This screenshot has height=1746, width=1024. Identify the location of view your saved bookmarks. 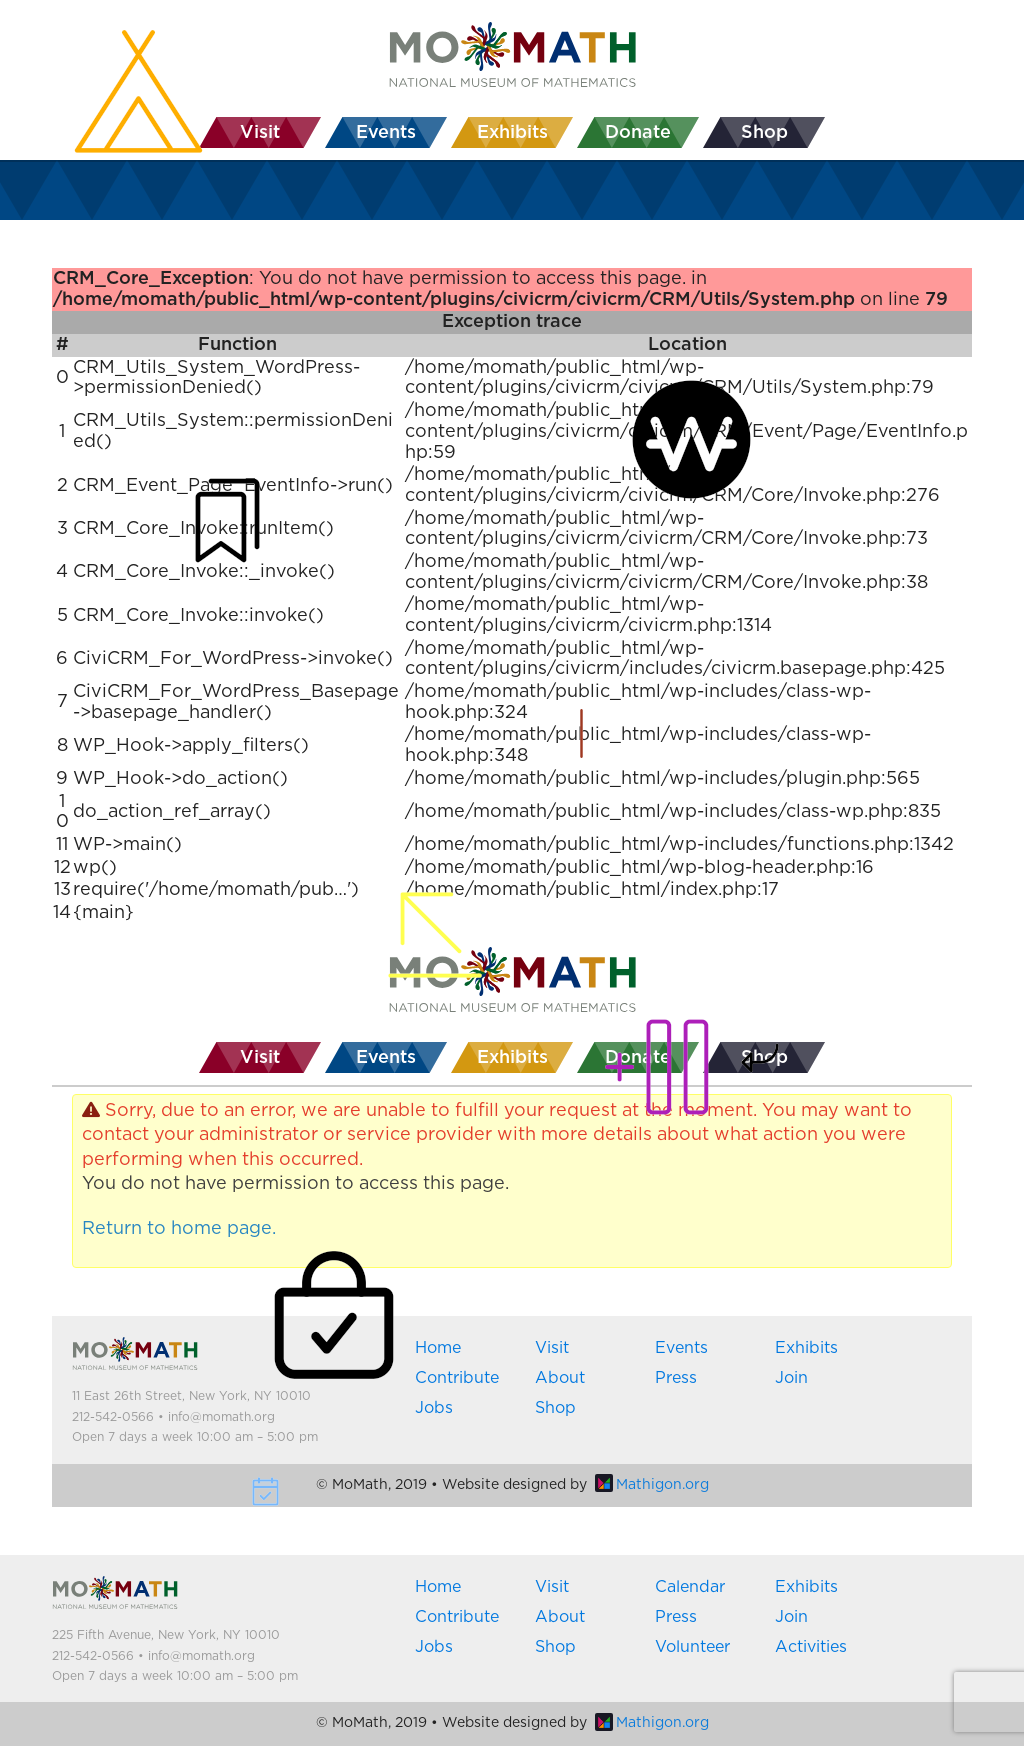
(227, 520).